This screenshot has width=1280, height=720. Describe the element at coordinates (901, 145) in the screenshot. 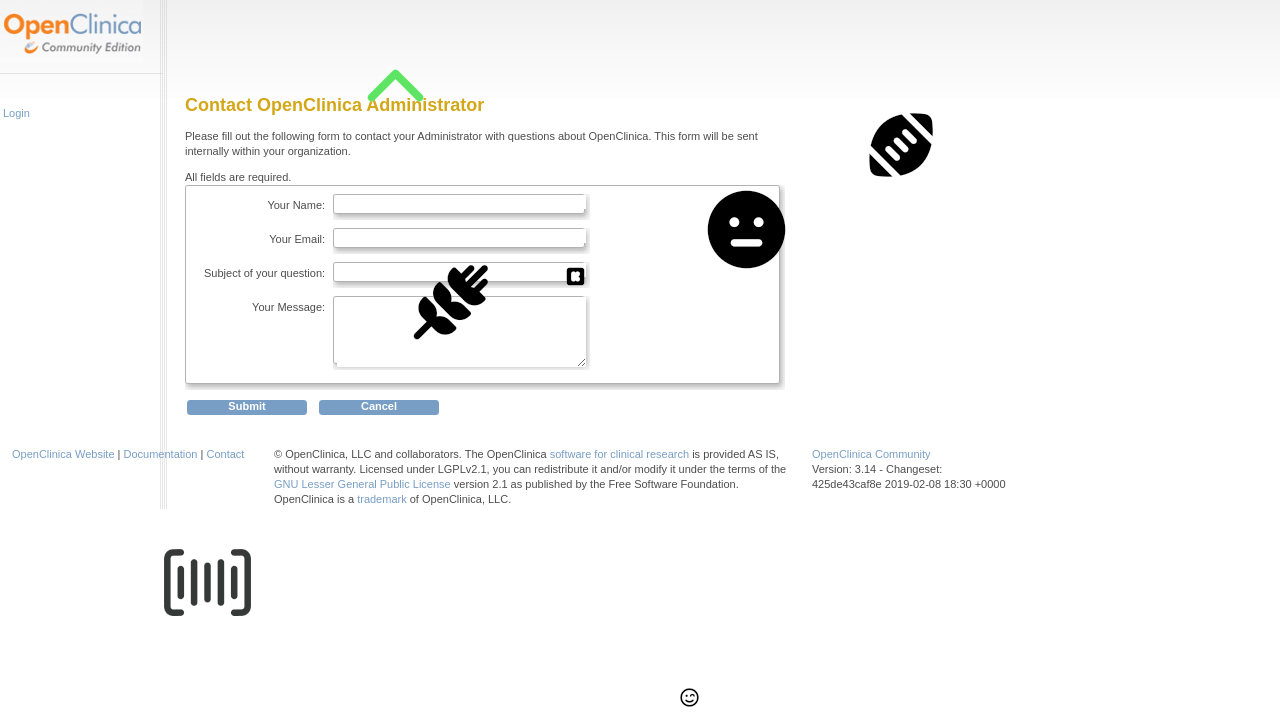

I see `access football or american sports content` at that location.